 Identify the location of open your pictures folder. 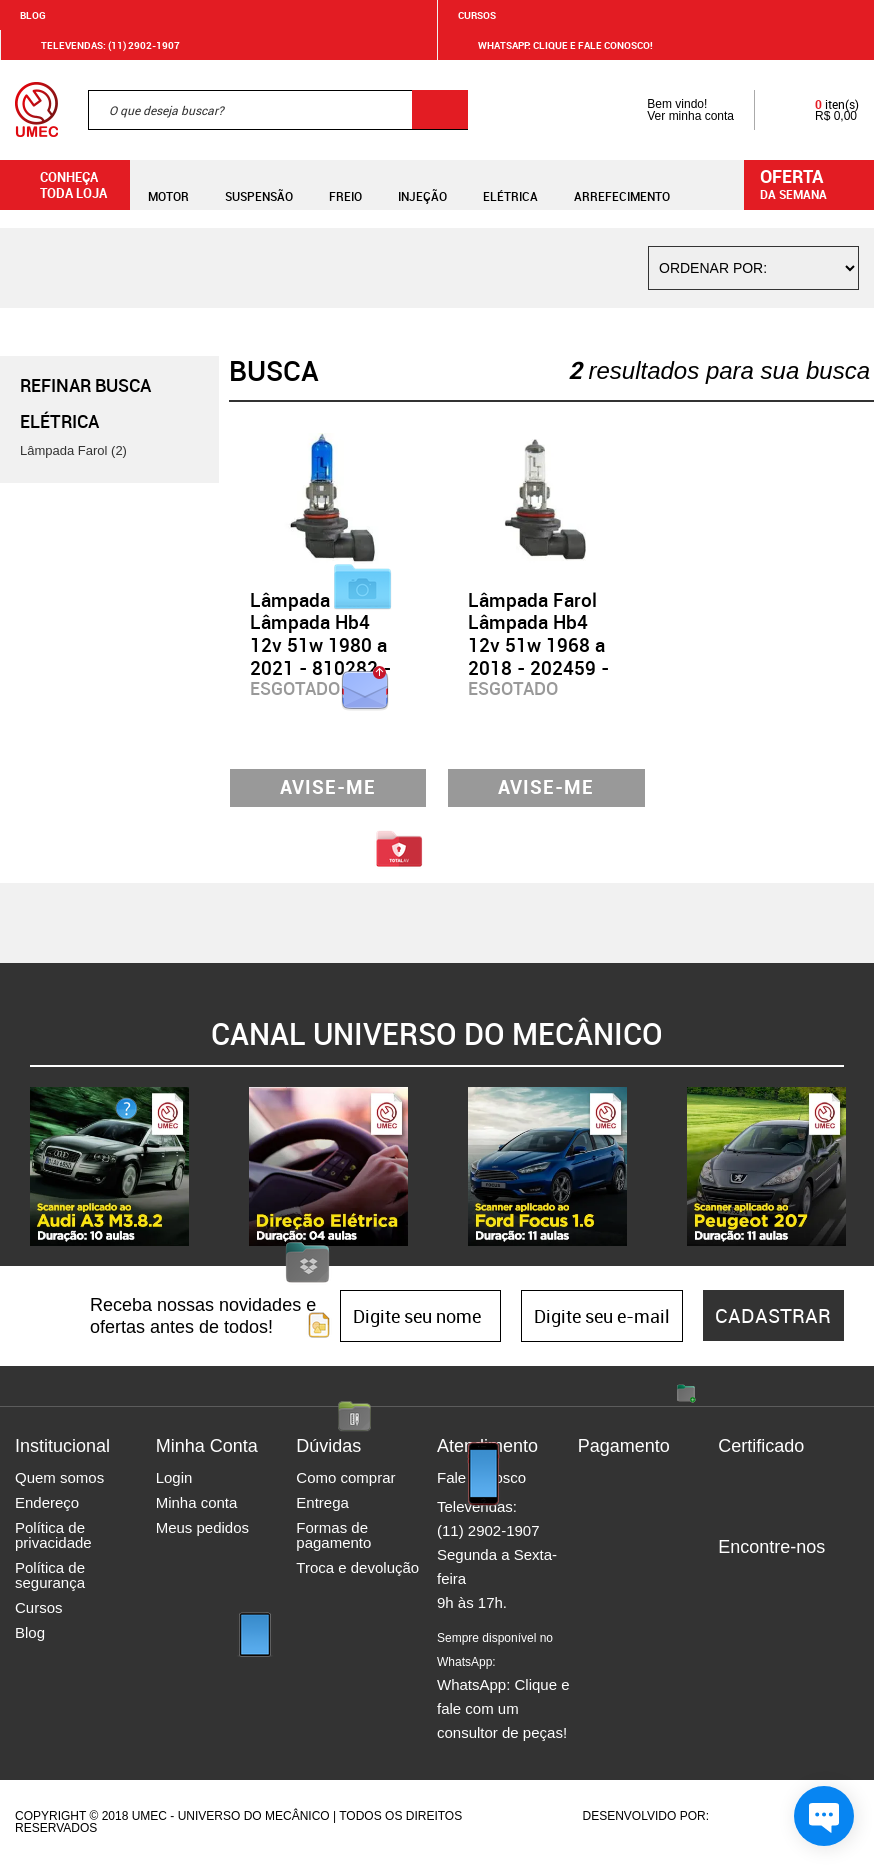
(362, 586).